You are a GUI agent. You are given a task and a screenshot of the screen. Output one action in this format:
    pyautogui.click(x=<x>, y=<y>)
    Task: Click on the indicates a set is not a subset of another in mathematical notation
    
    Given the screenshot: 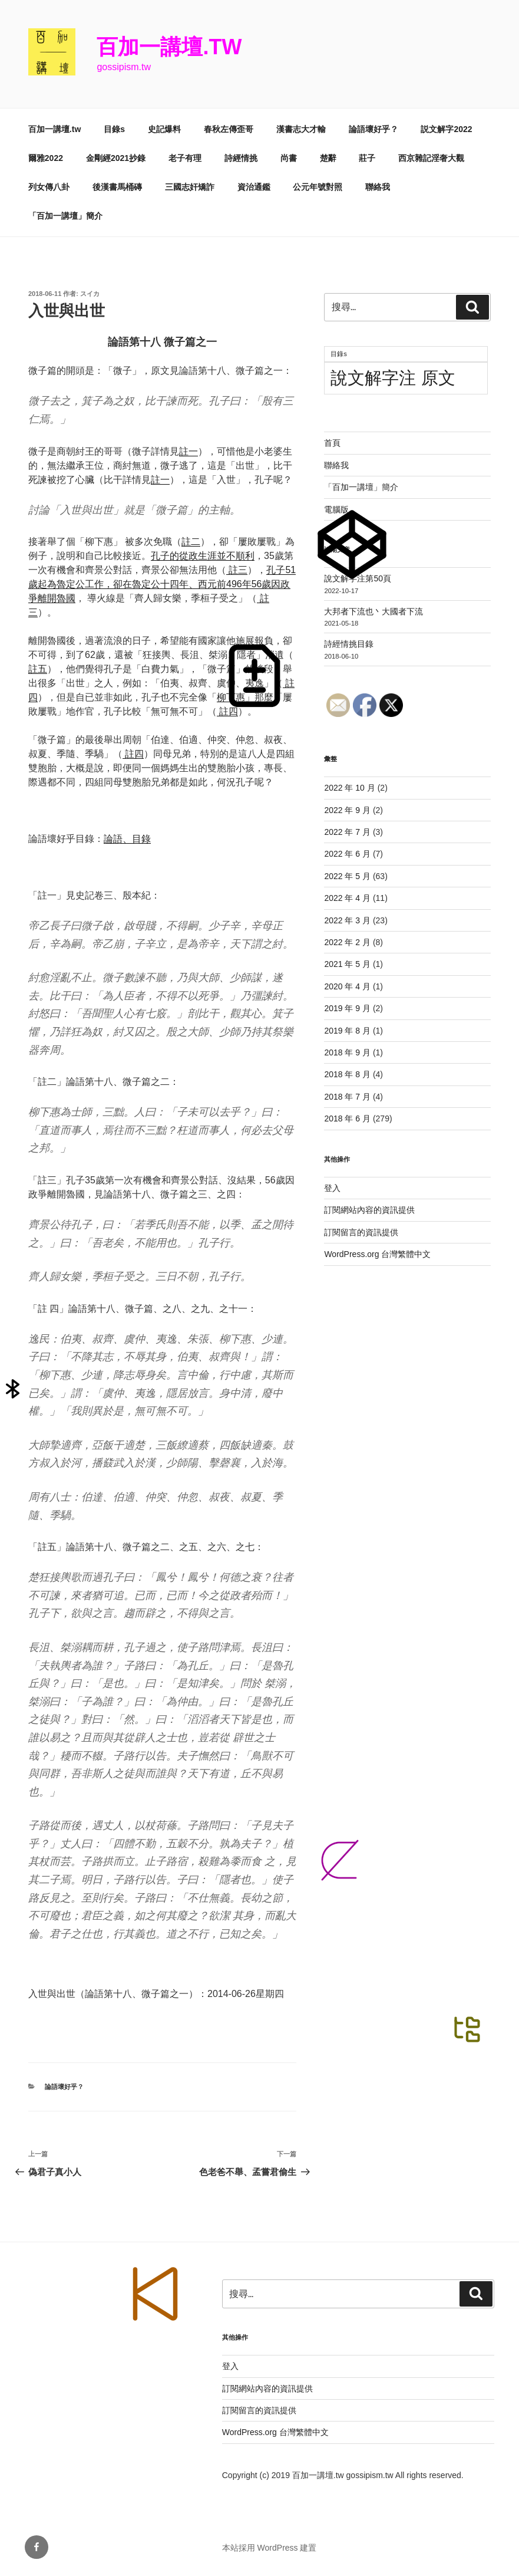 What is the action you would take?
    pyautogui.click(x=340, y=1860)
    